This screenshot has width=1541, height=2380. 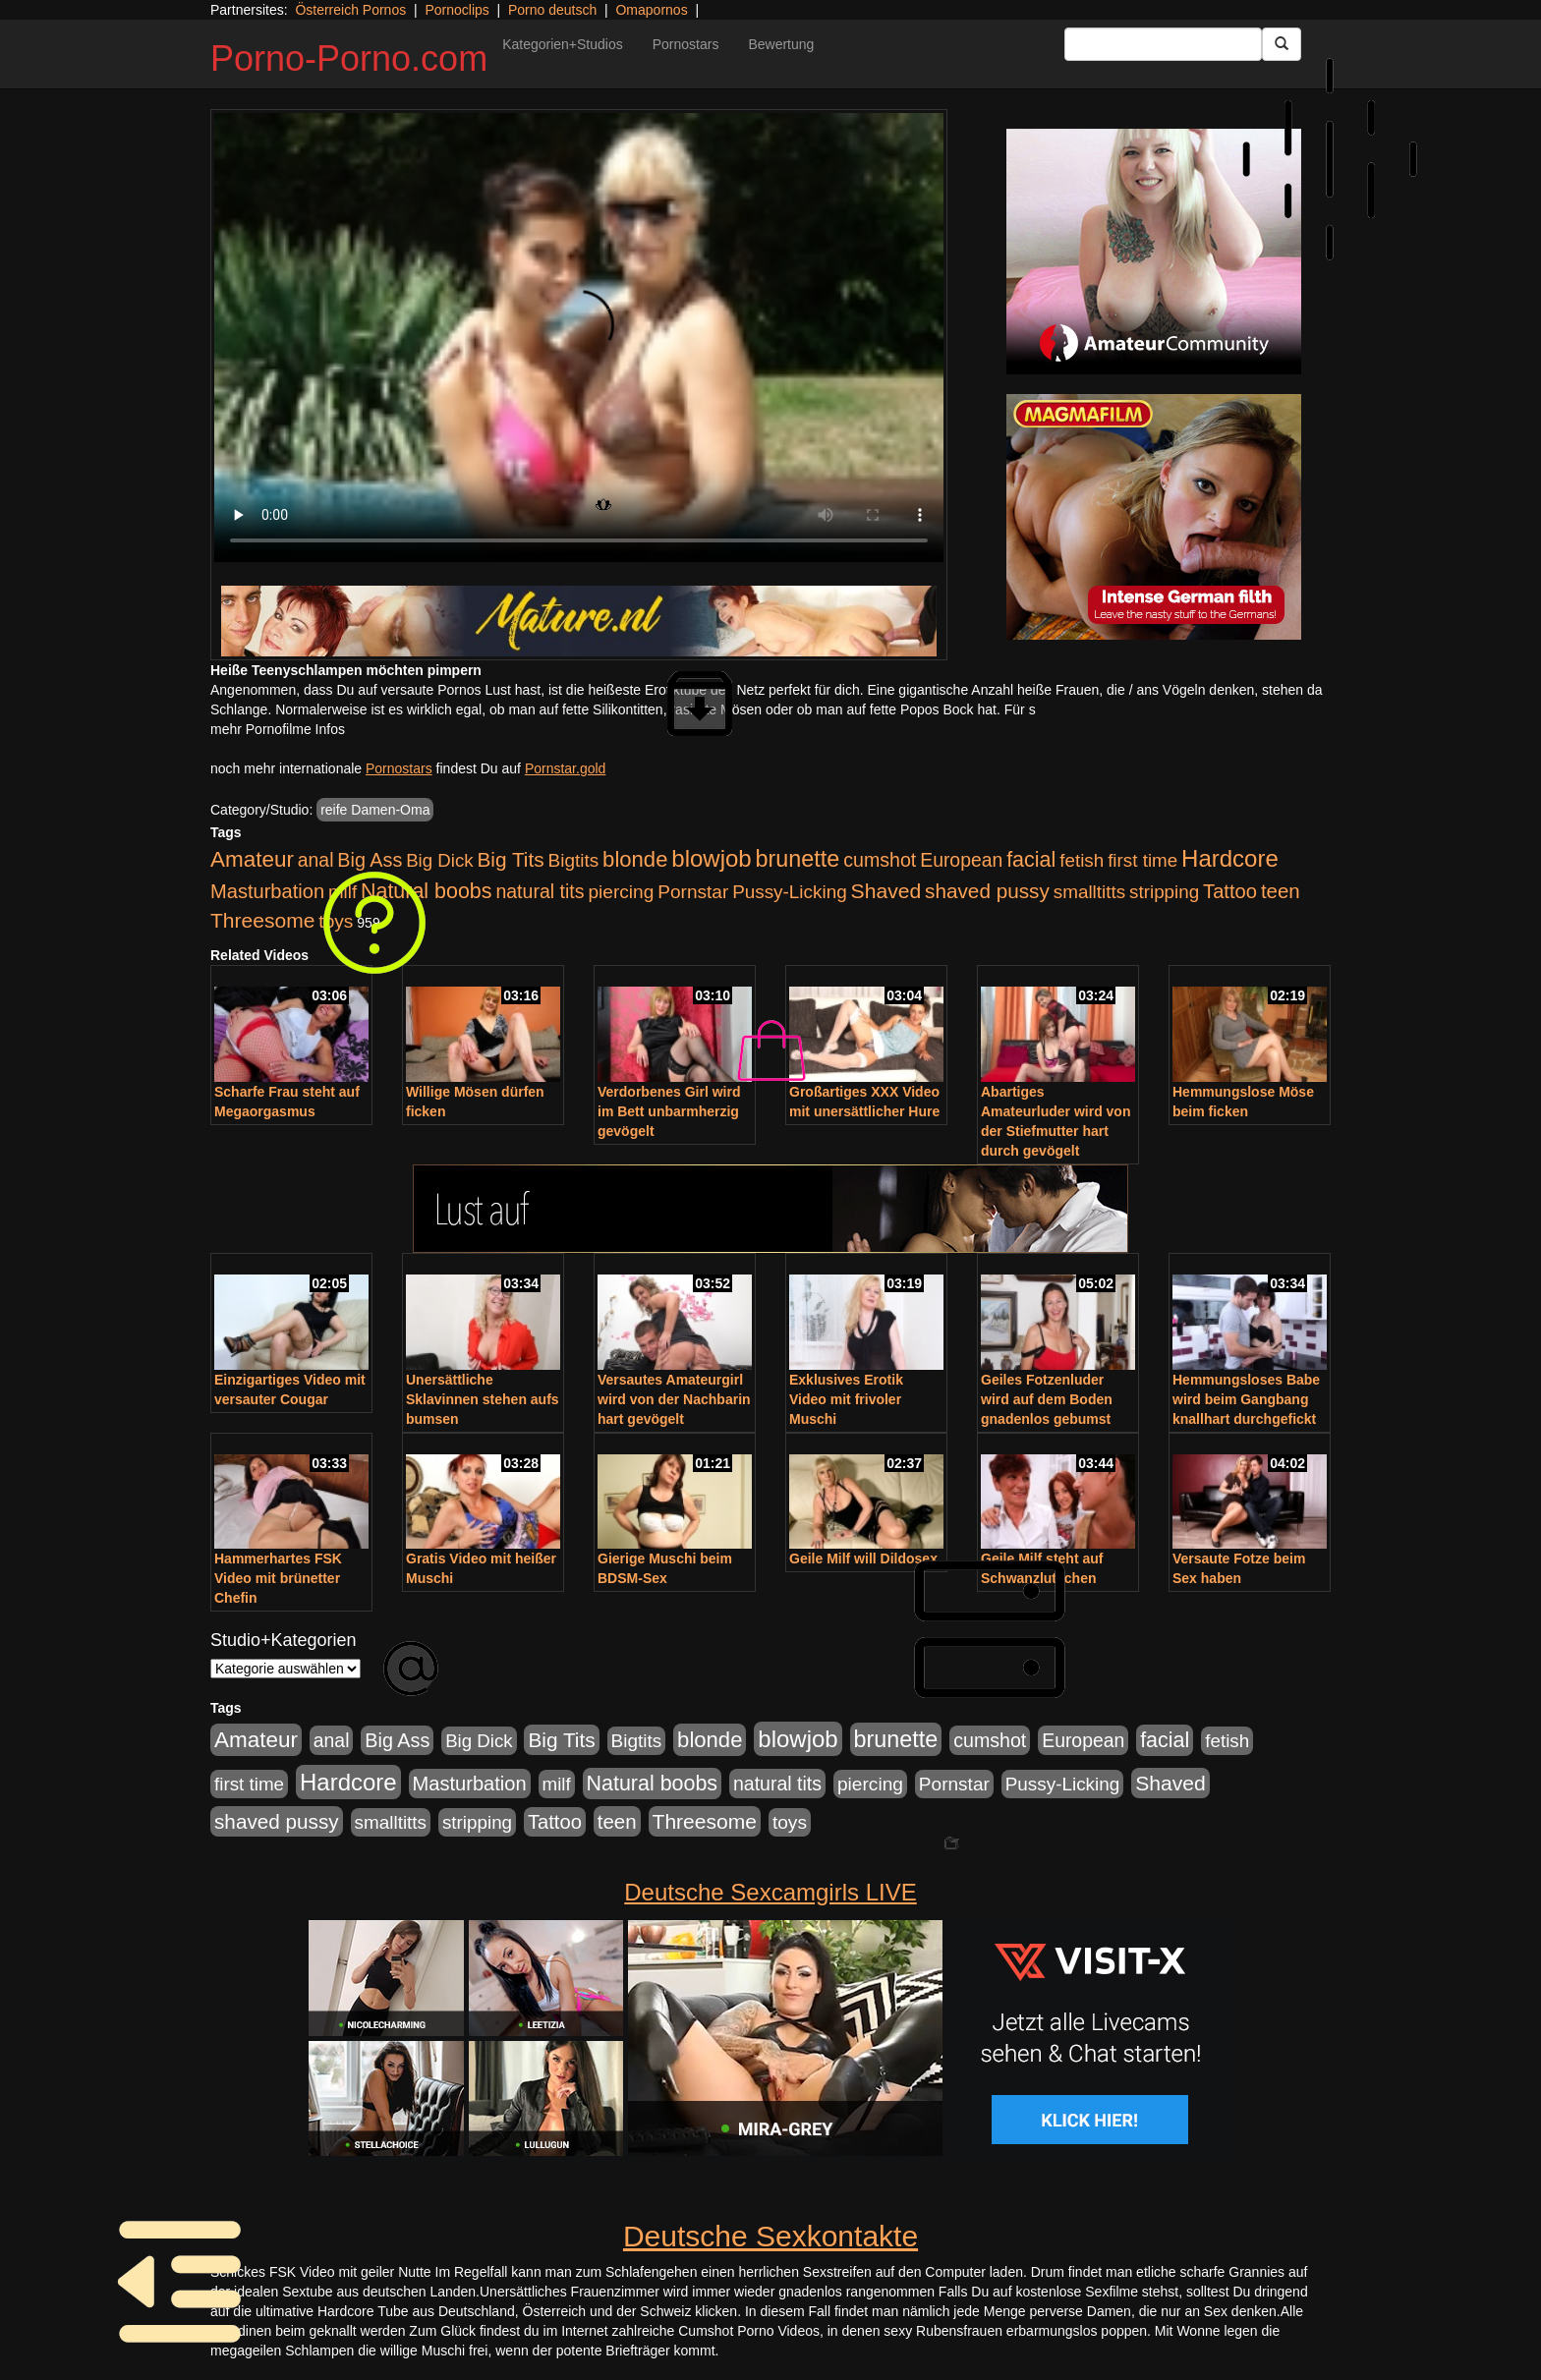 I want to click on mention a user in a post or comment, so click(x=411, y=1669).